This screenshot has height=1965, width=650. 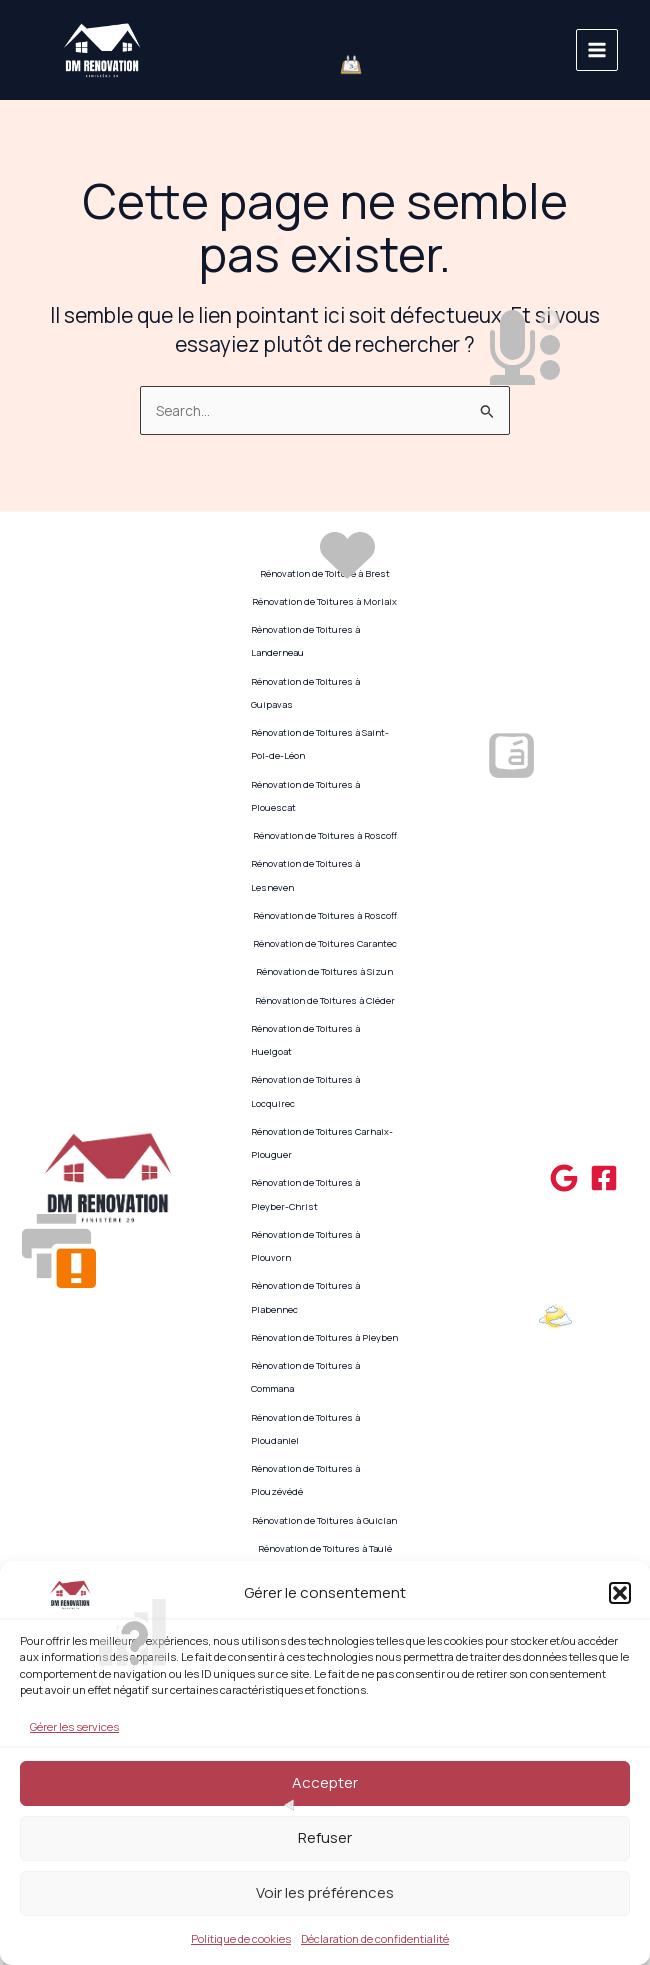 I want to click on mark item as favorite, so click(x=347, y=555).